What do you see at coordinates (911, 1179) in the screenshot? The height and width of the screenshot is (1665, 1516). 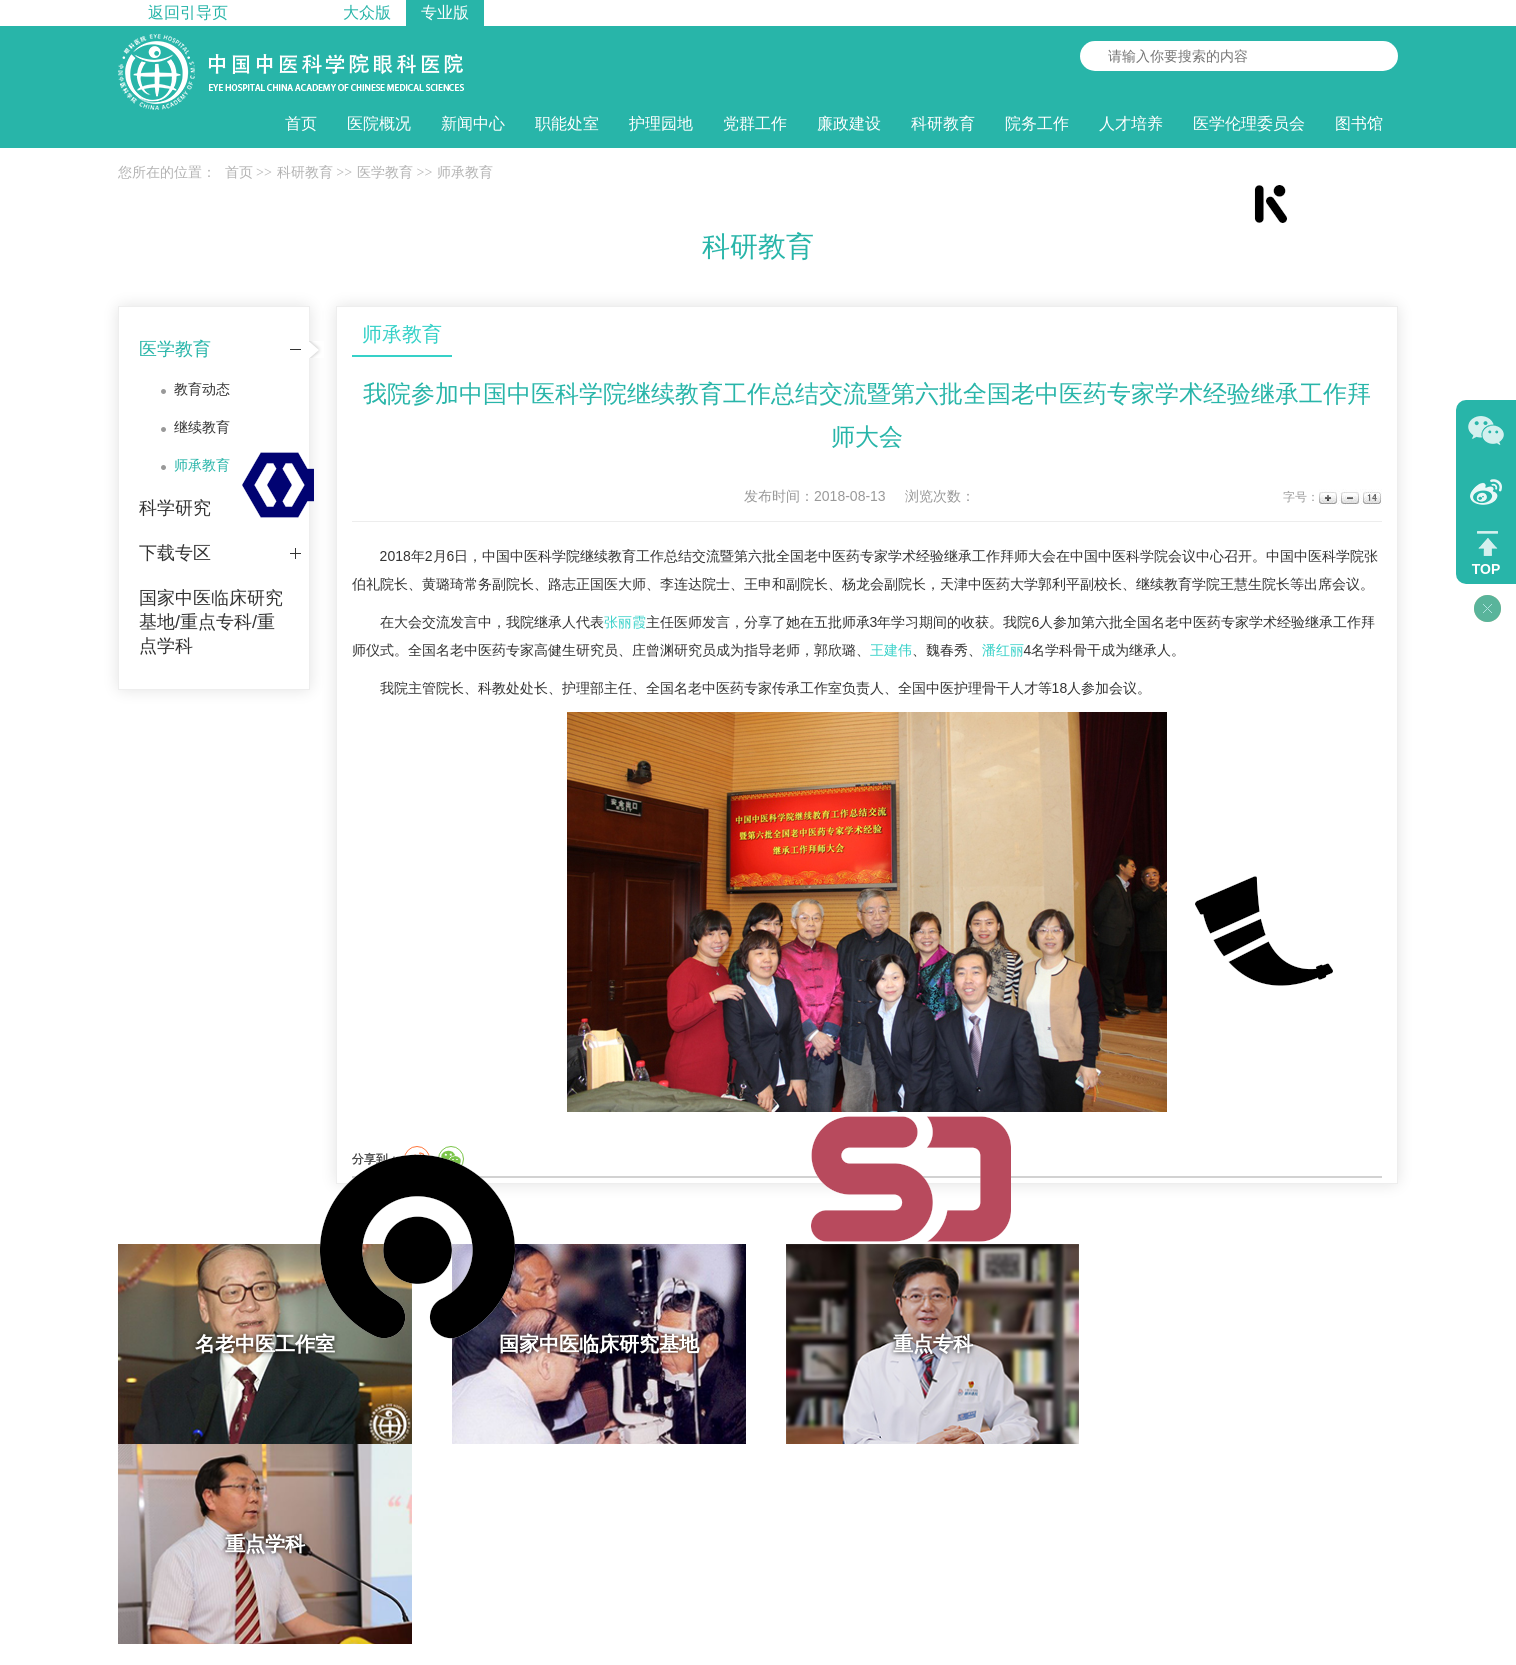 I see `open speakerdeck profile or presentations` at bounding box center [911, 1179].